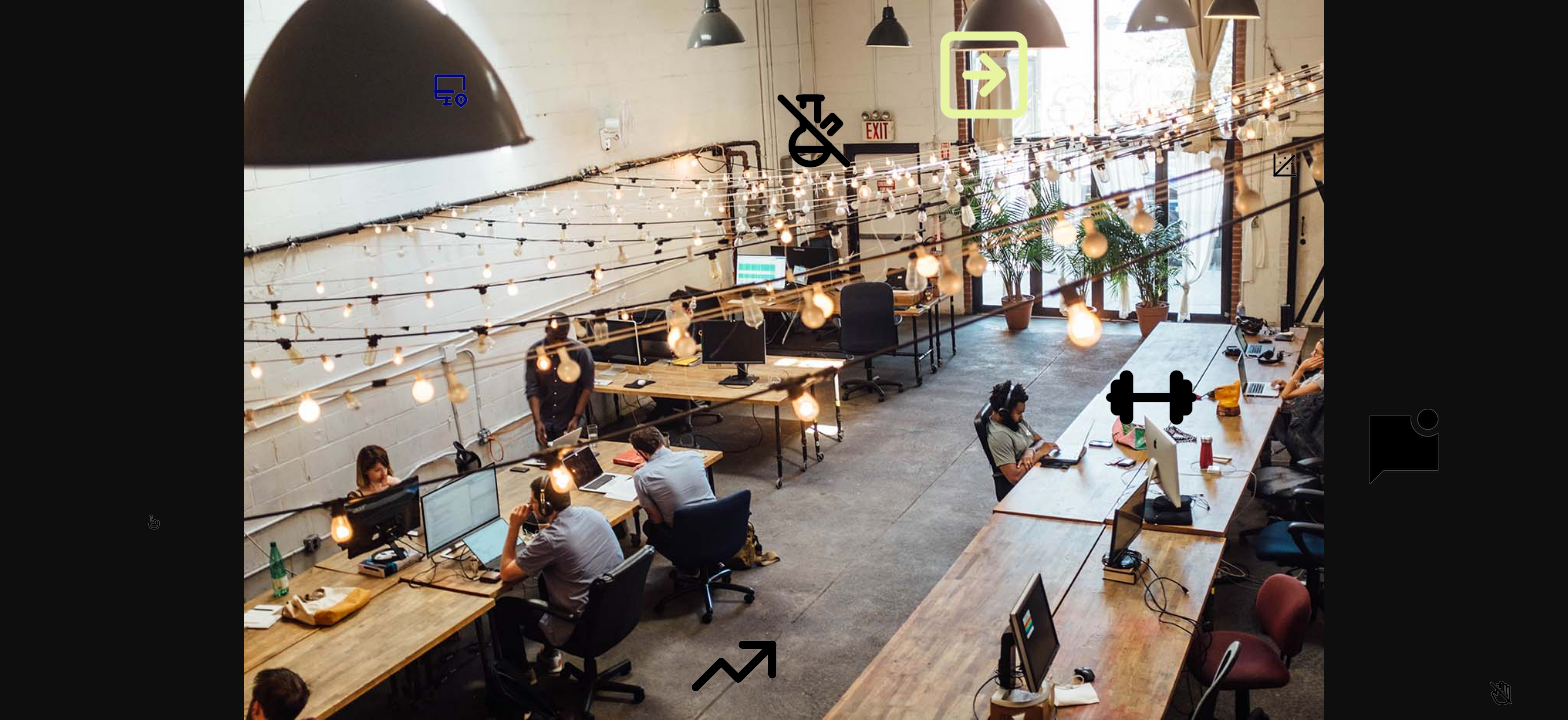 This screenshot has height=720, width=1568. Describe the element at coordinates (1285, 165) in the screenshot. I see `view covariate analysis chart` at that location.